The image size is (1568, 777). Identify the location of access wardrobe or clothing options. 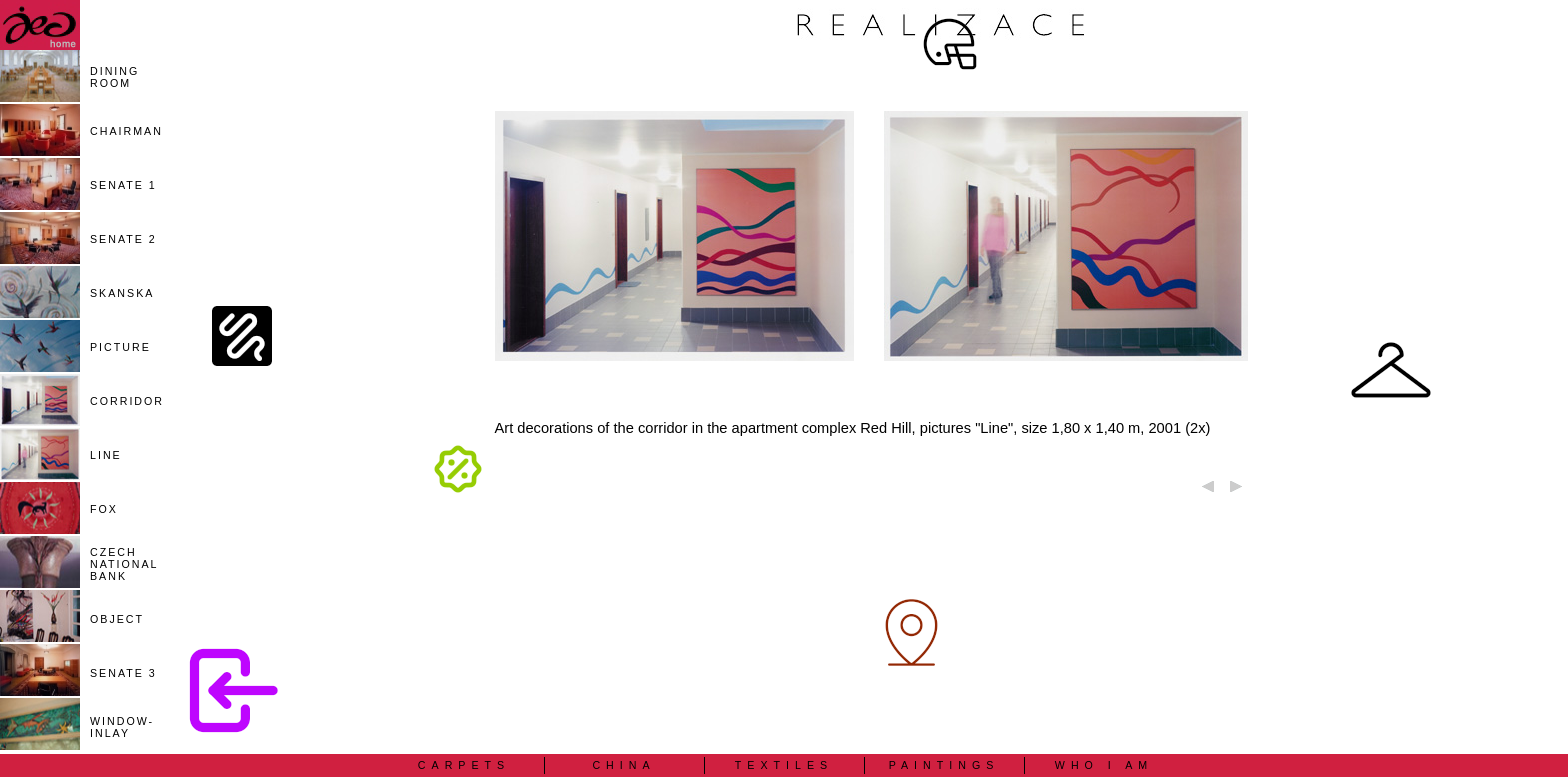
(1391, 374).